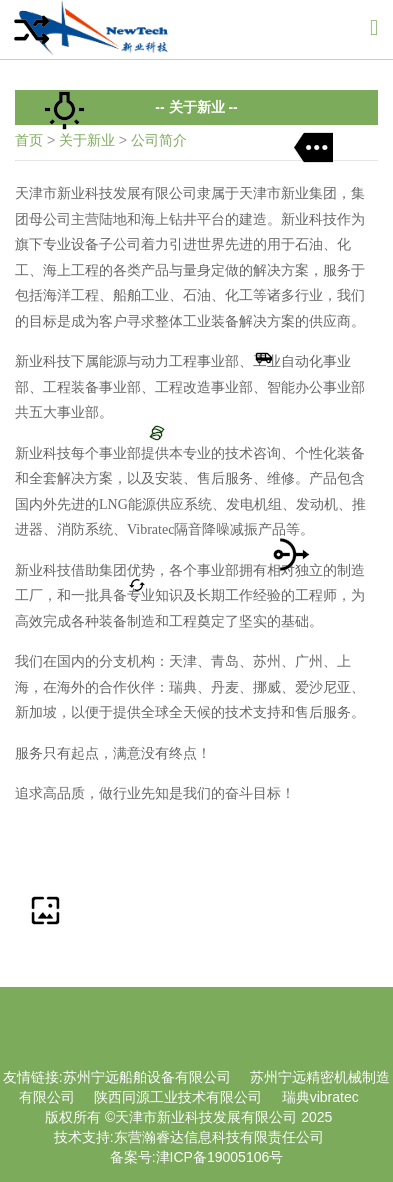 The width and height of the screenshot is (393, 1182). What do you see at coordinates (264, 358) in the screenshot?
I see `access airport shuttle services` at bounding box center [264, 358].